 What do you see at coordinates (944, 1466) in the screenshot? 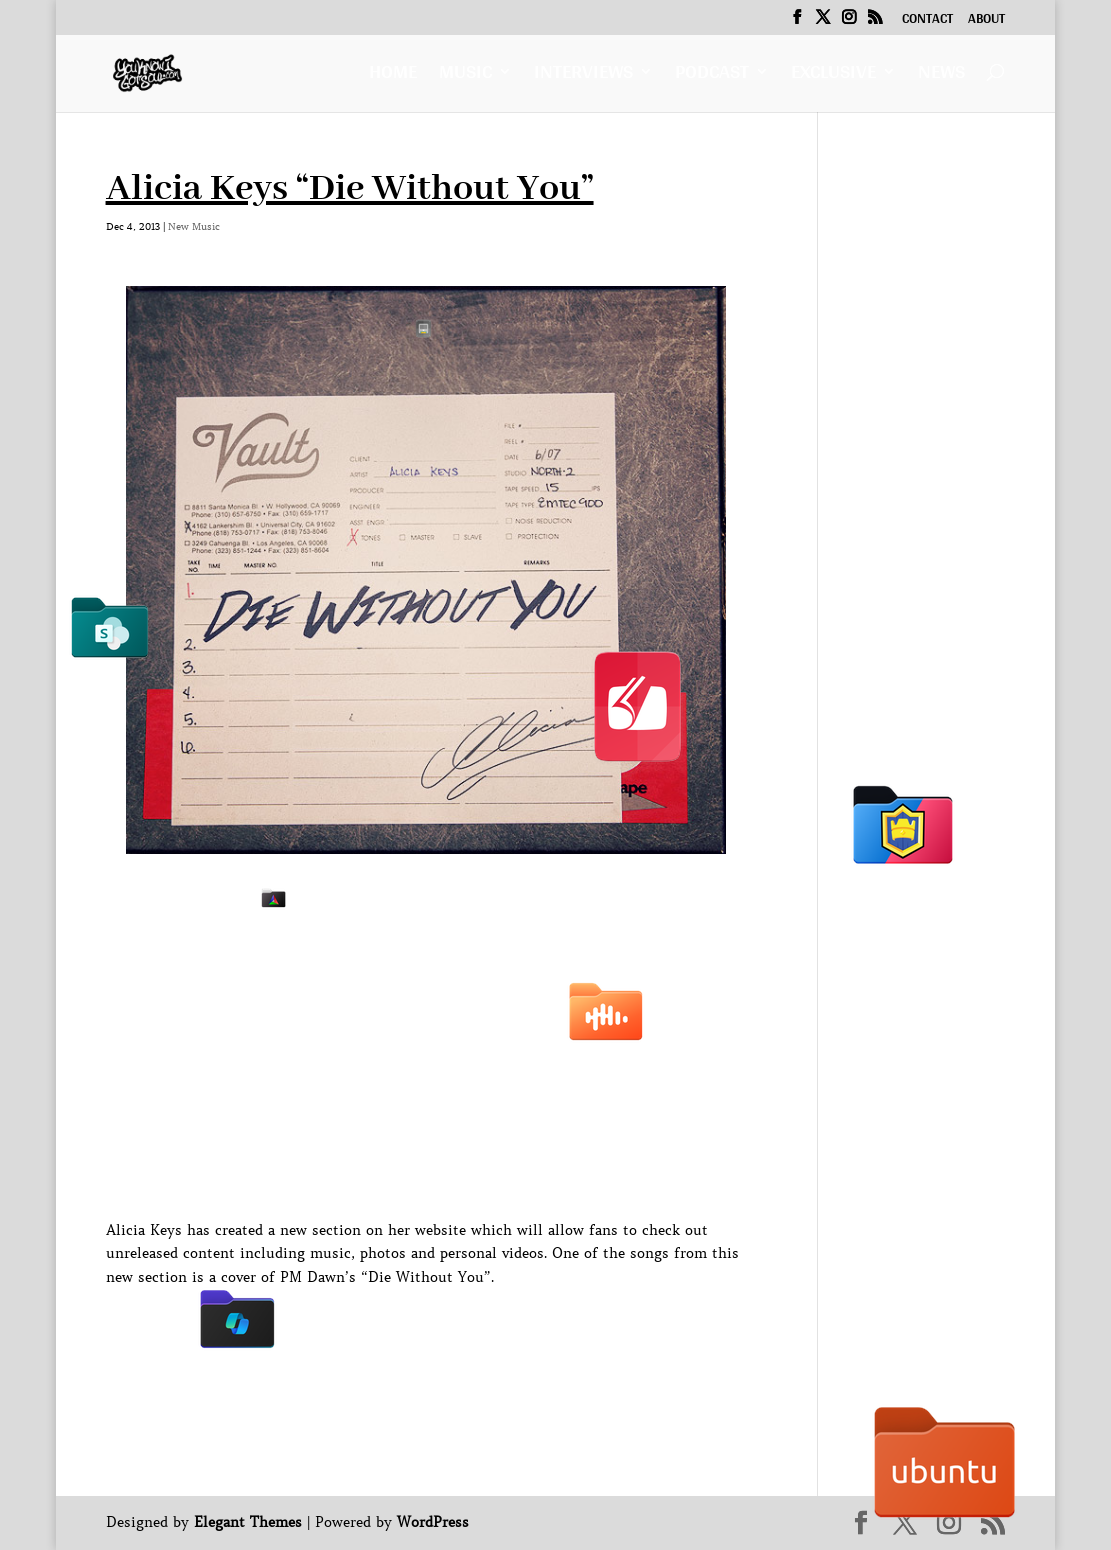
I see `open ubuntu-related files folder` at bounding box center [944, 1466].